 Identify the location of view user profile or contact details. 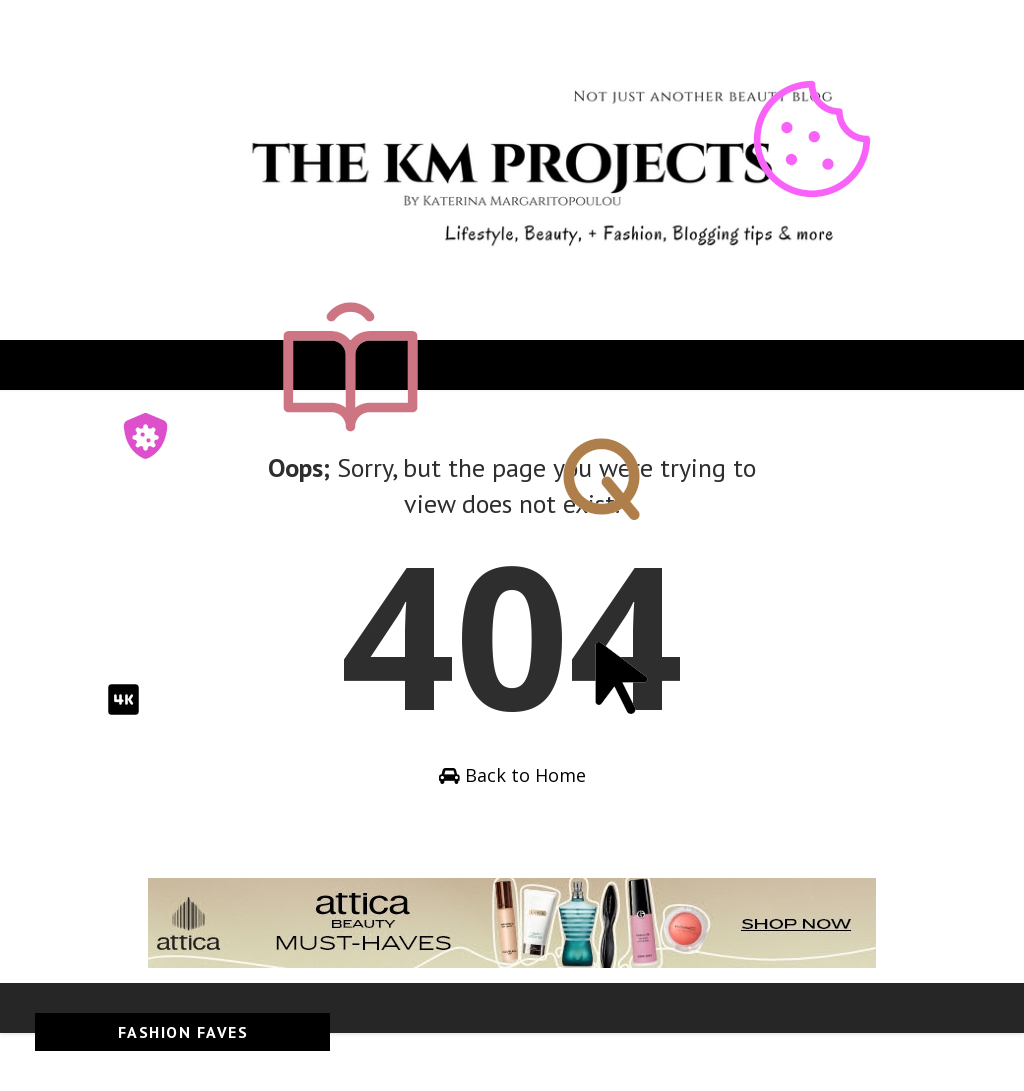
(350, 364).